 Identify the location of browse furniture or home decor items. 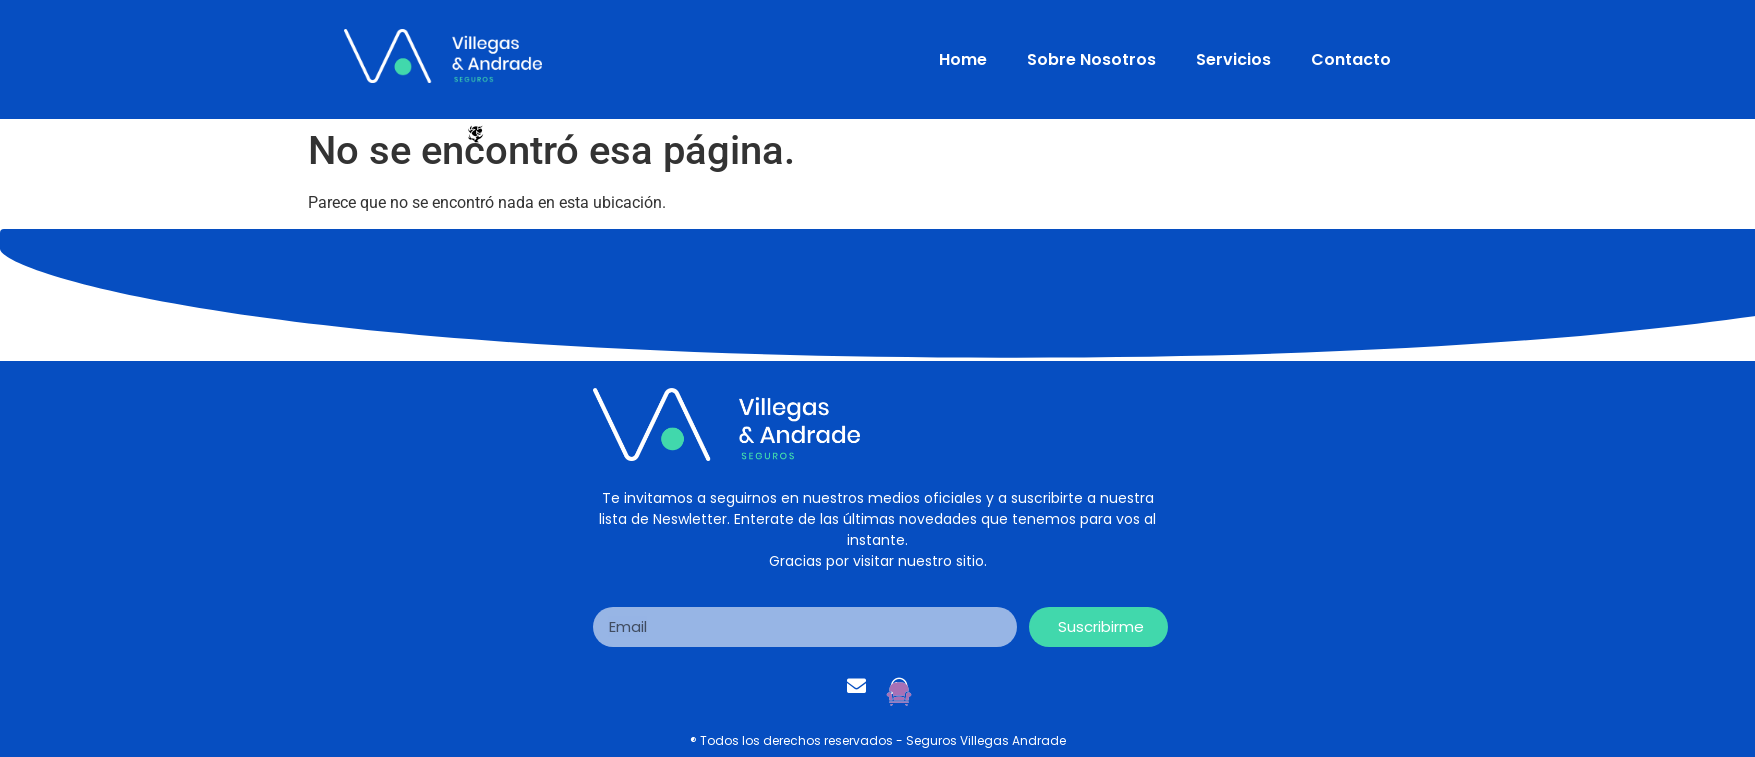
(899, 694).